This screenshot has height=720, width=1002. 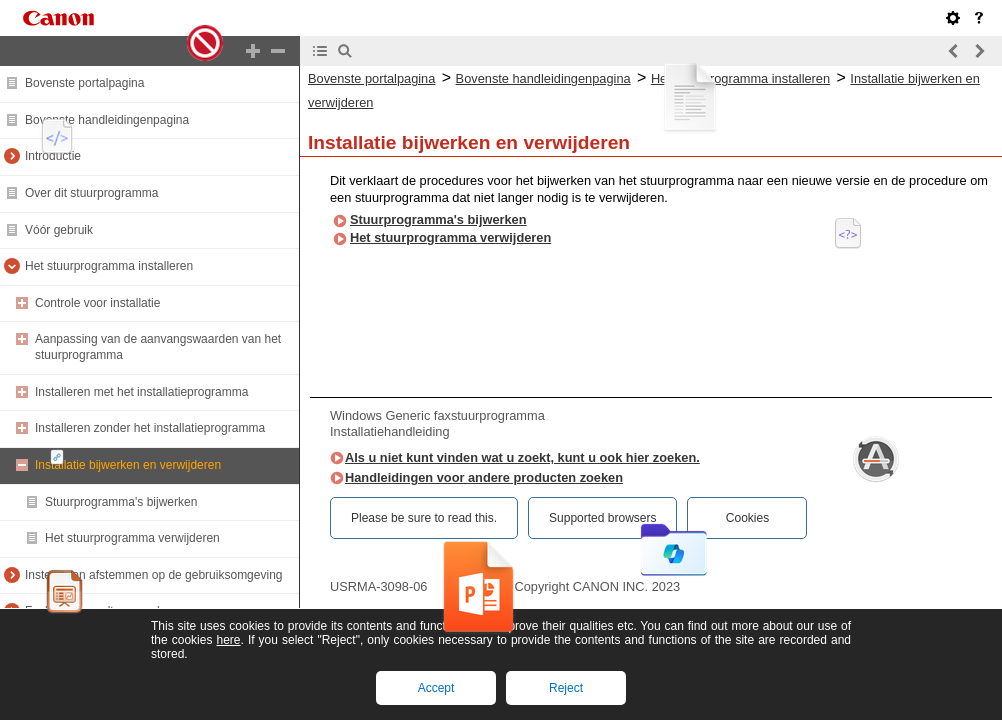 I want to click on open an html document, so click(x=57, y=136).